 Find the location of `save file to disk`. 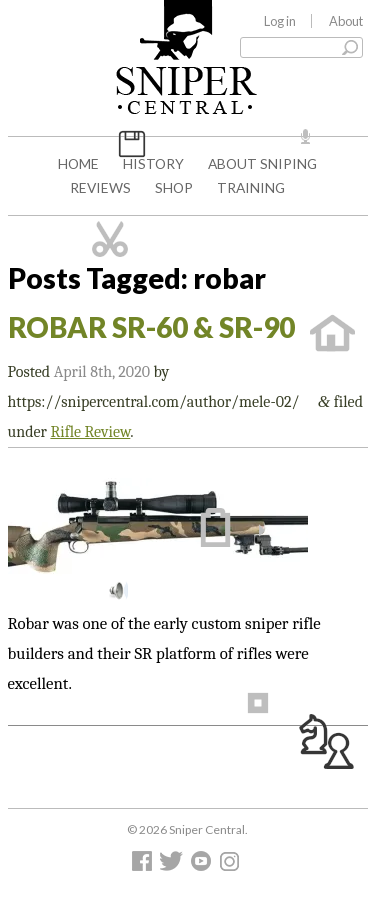

save file to disk is located at coordinates (132, 144).